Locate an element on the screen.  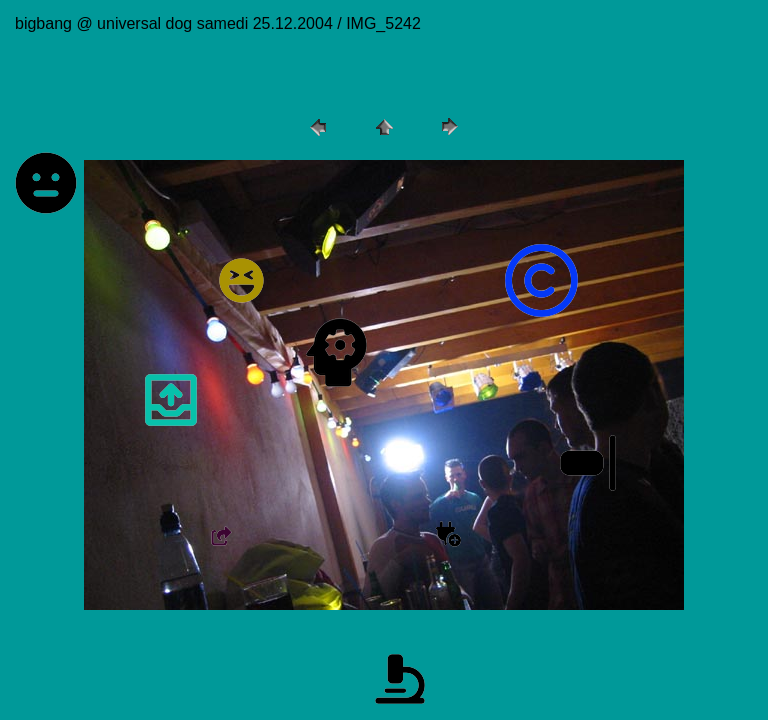
access scientific or laboratory tools is located at coordinates (400, 679).